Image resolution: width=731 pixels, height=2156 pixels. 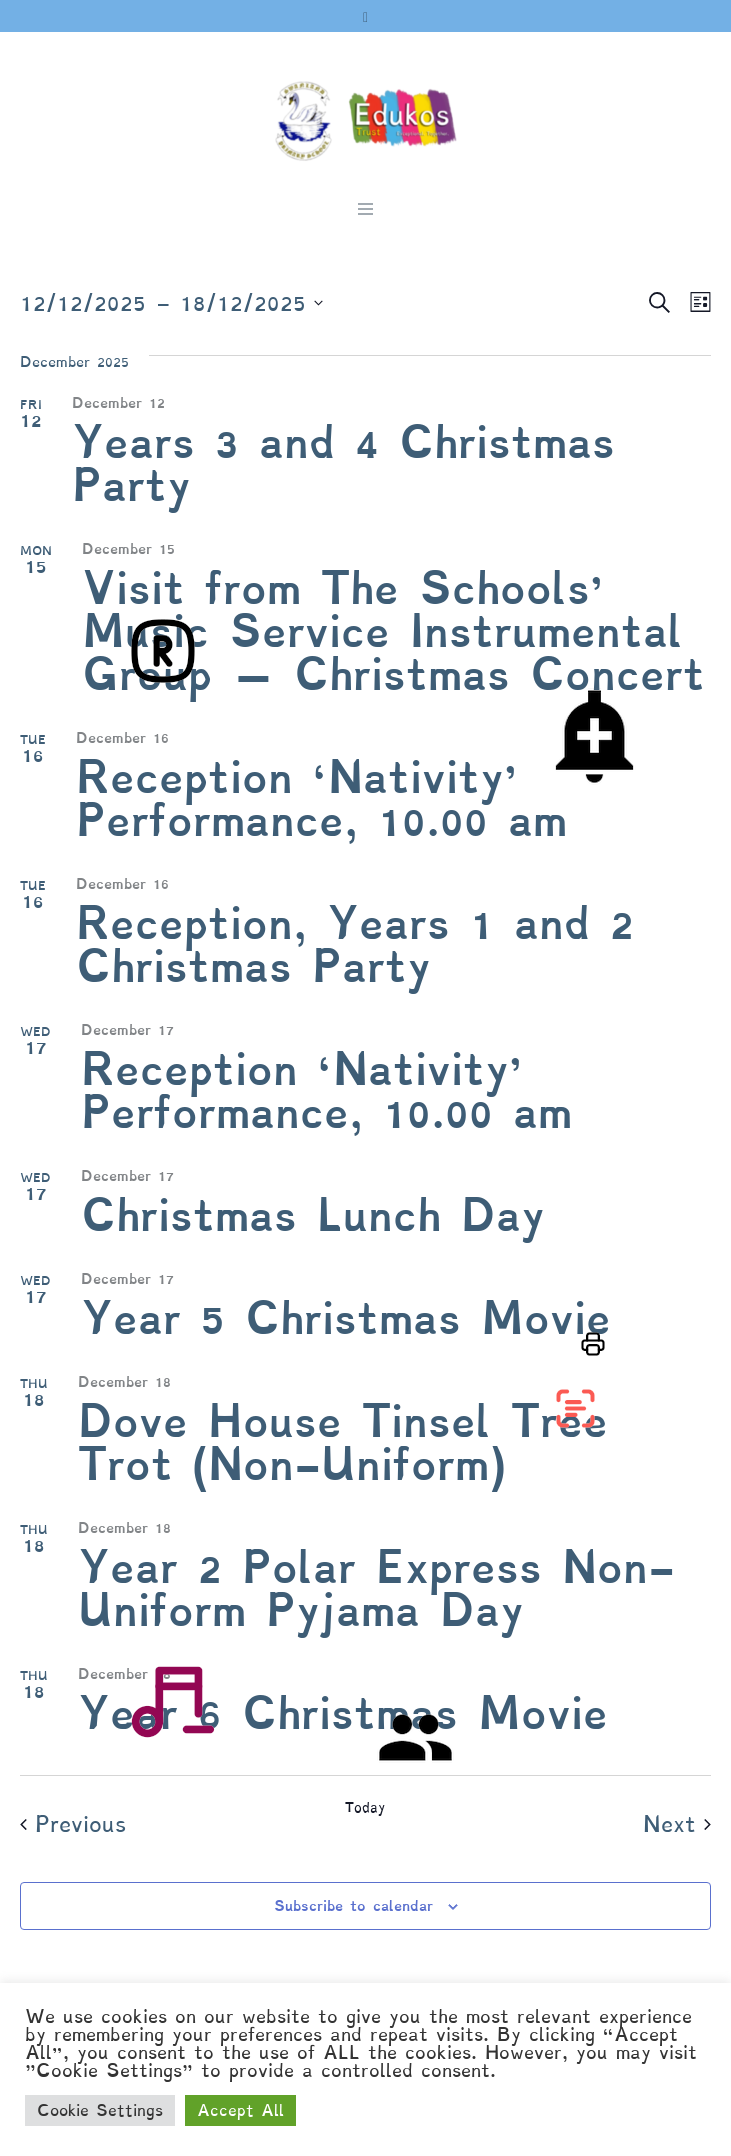 What do you see at coordinates (171, 1702) in the screenshot?
I see `remove a song from playlist` at bounding box center [171, 1702].